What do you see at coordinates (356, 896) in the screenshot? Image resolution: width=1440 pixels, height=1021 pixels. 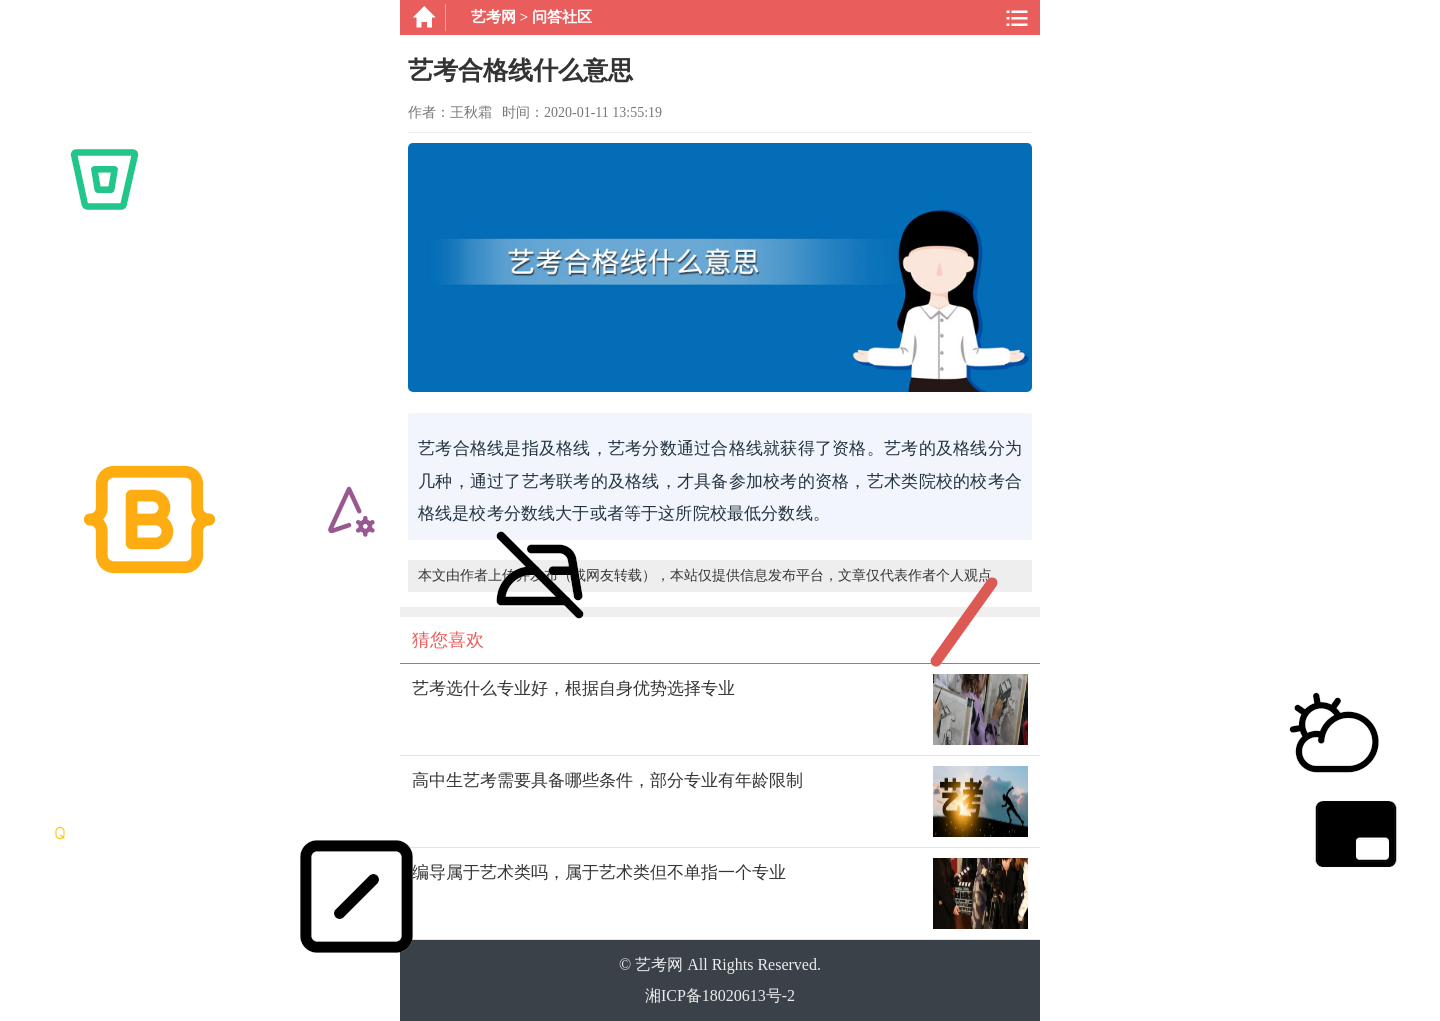 I see `indicates a blocked or prohibited action` at bounding box center [356, 896].